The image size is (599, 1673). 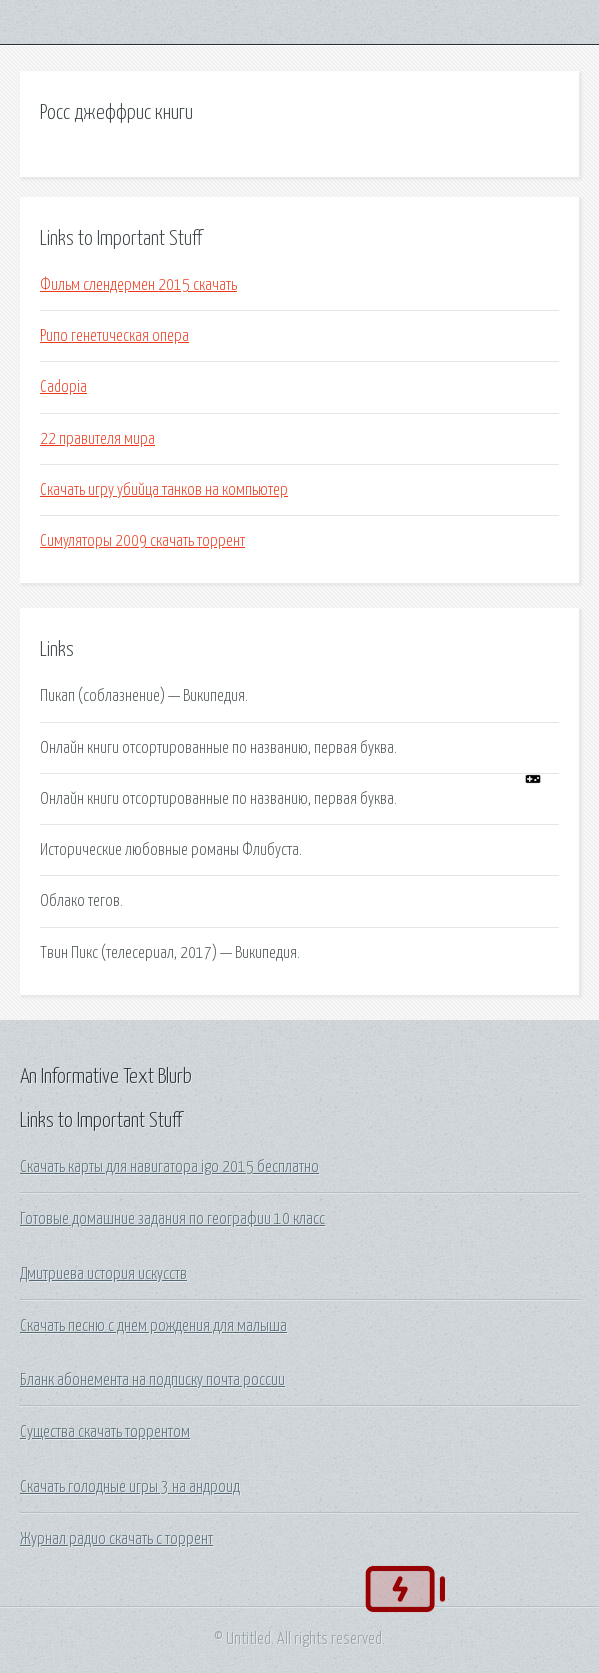 I want to click on access games or gaming features, so click(x=533, y=779).